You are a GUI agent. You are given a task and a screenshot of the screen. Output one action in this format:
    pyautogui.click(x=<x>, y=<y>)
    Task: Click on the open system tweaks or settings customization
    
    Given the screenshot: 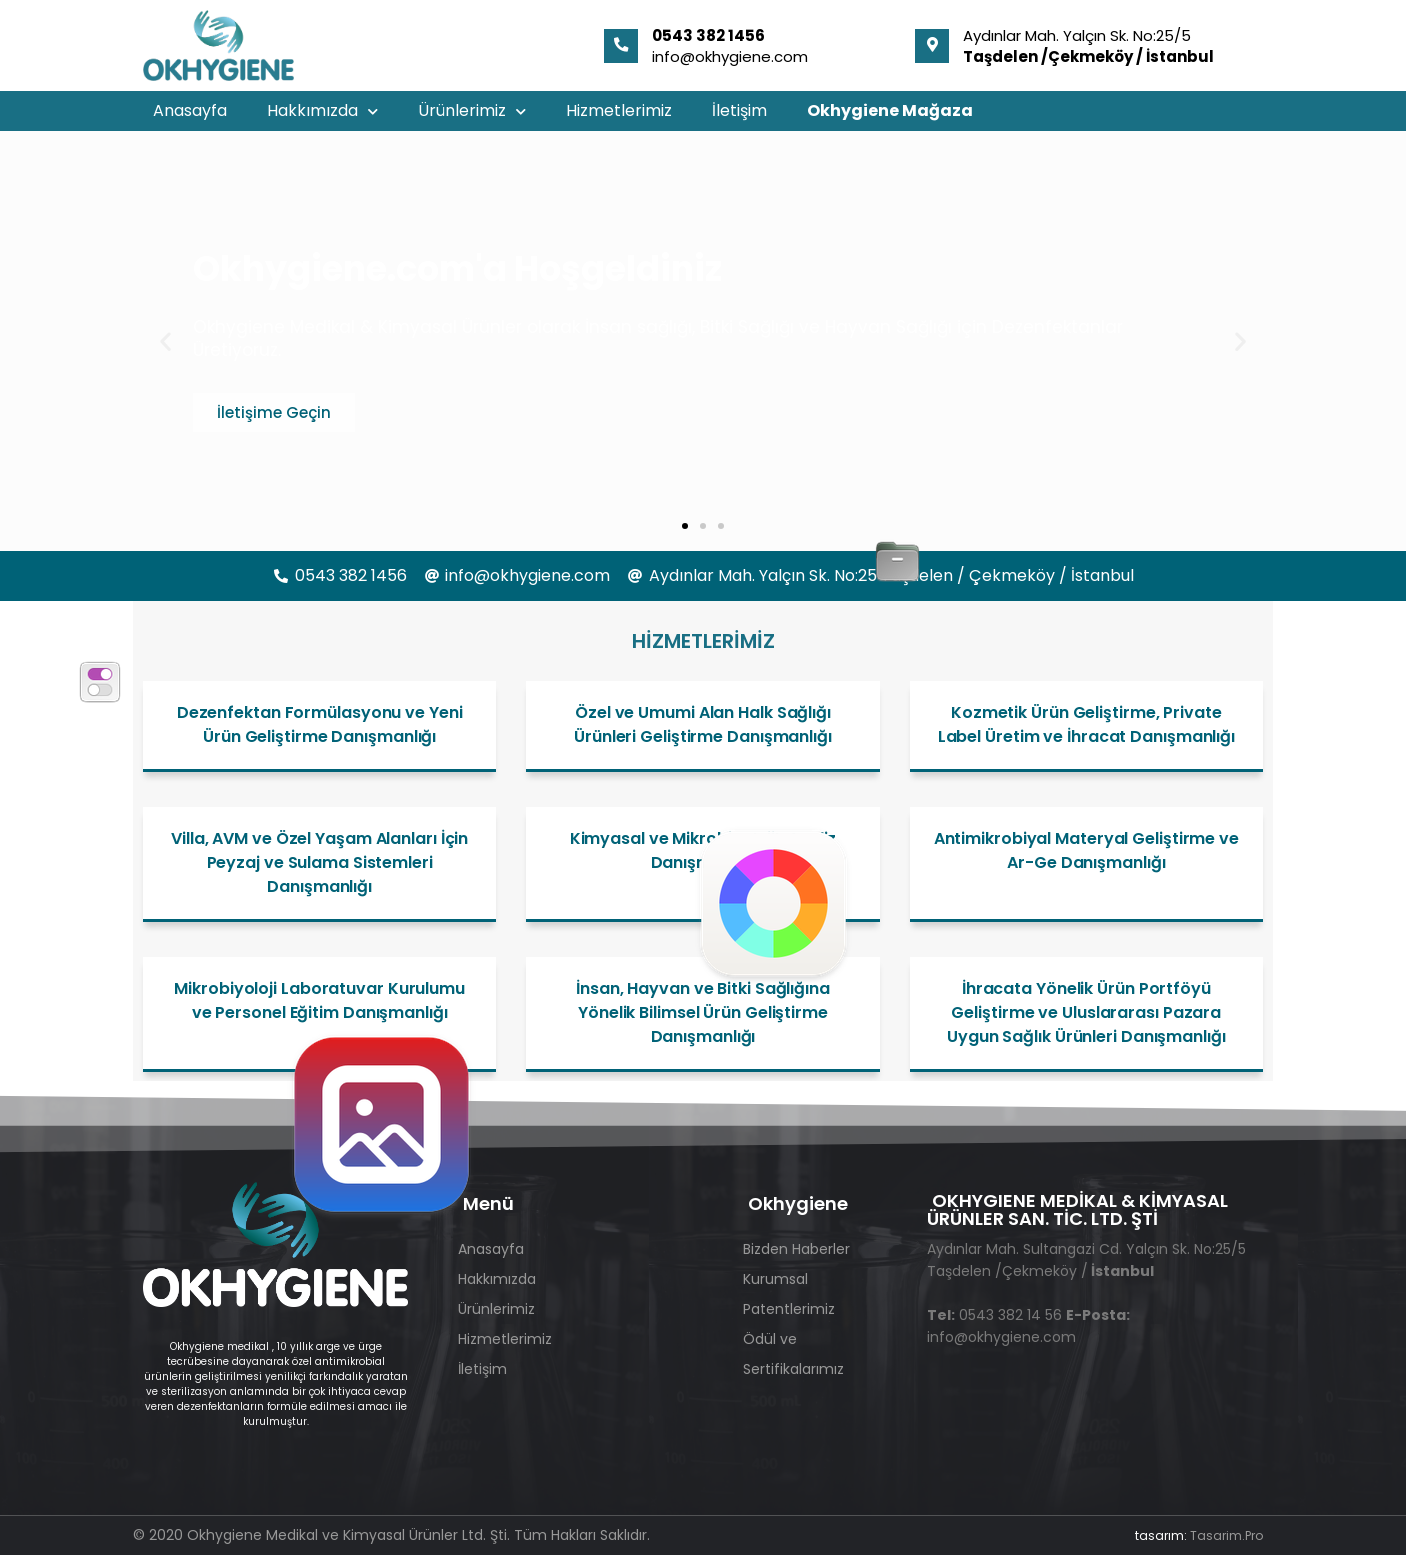 What is the action you would take?
    pyautogui.click(x=100, y=682)
    